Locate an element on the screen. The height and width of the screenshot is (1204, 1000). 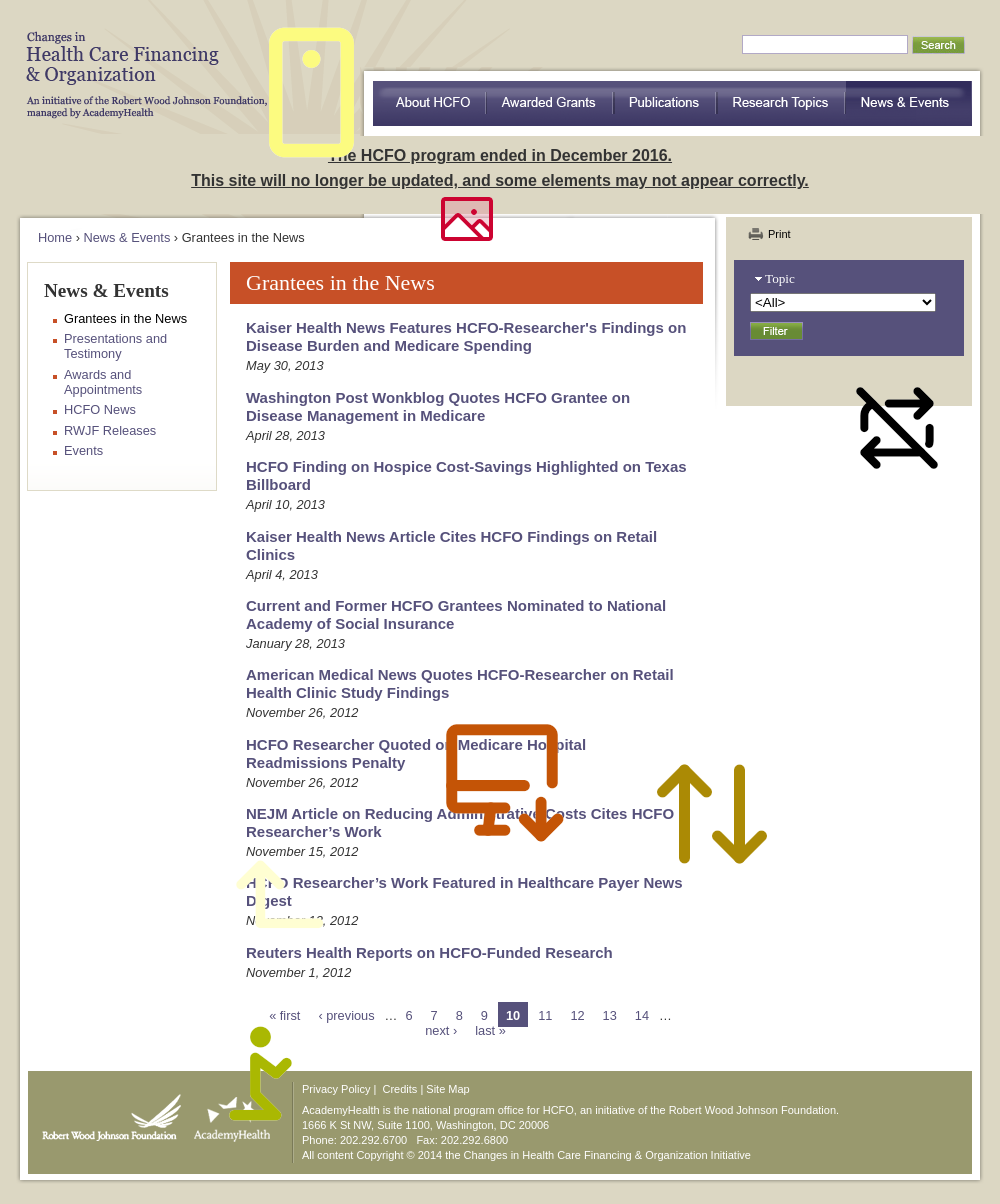
sort items in ascending or descending order is located at coordinates (712, 814).